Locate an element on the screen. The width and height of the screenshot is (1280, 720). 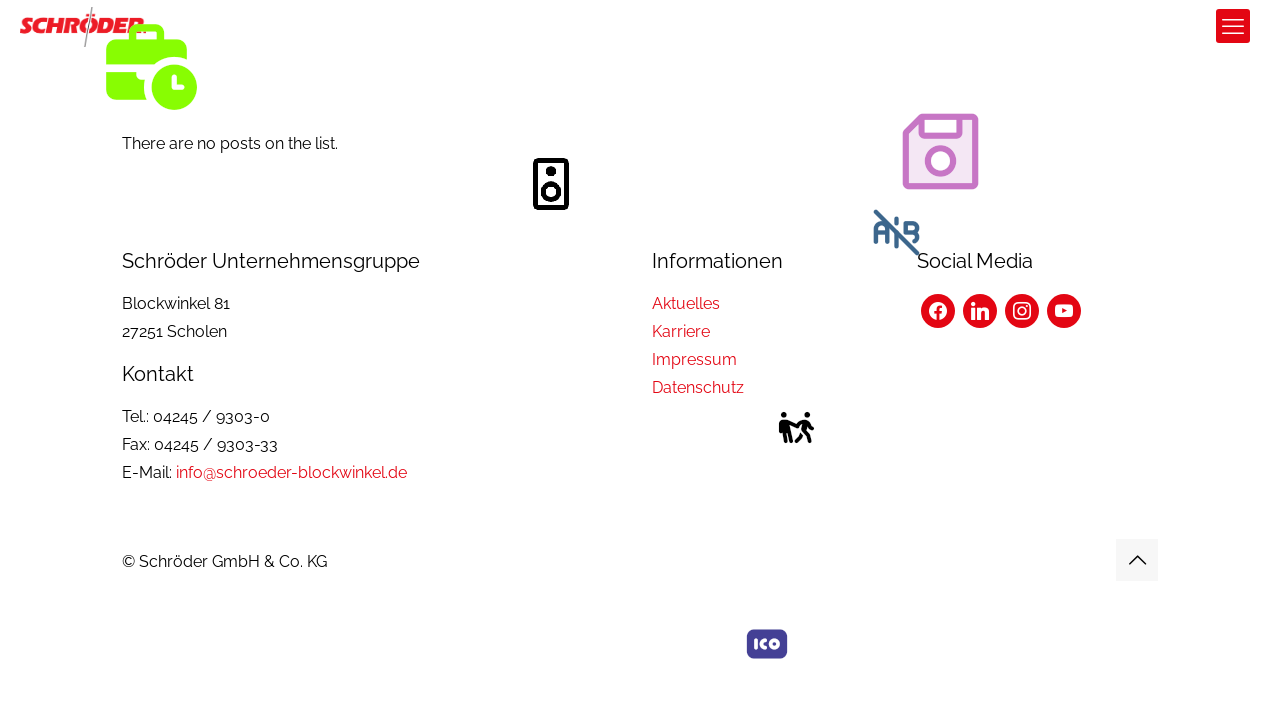
disable a/b testing mode is located at coordinates (896, 232).